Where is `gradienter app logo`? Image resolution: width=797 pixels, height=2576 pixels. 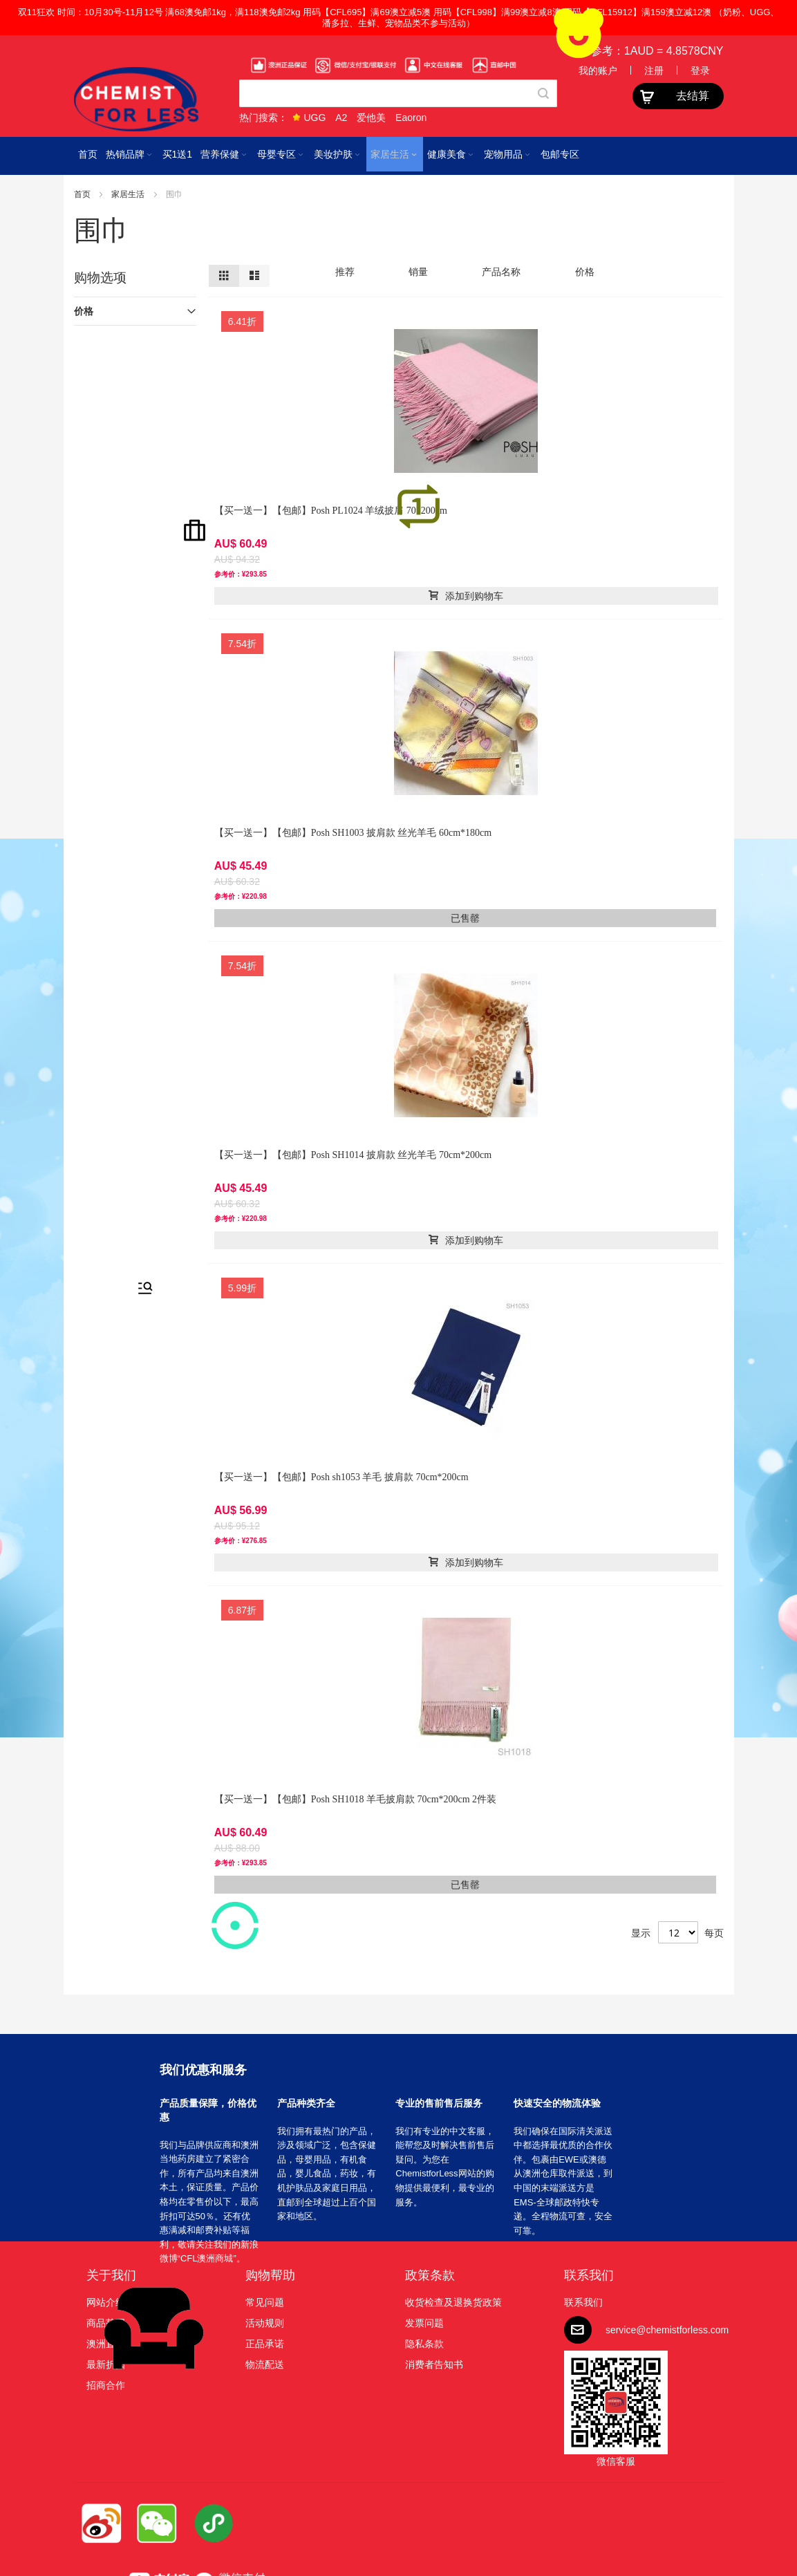 gradienter app logo is located at coordinates (235, 1925).